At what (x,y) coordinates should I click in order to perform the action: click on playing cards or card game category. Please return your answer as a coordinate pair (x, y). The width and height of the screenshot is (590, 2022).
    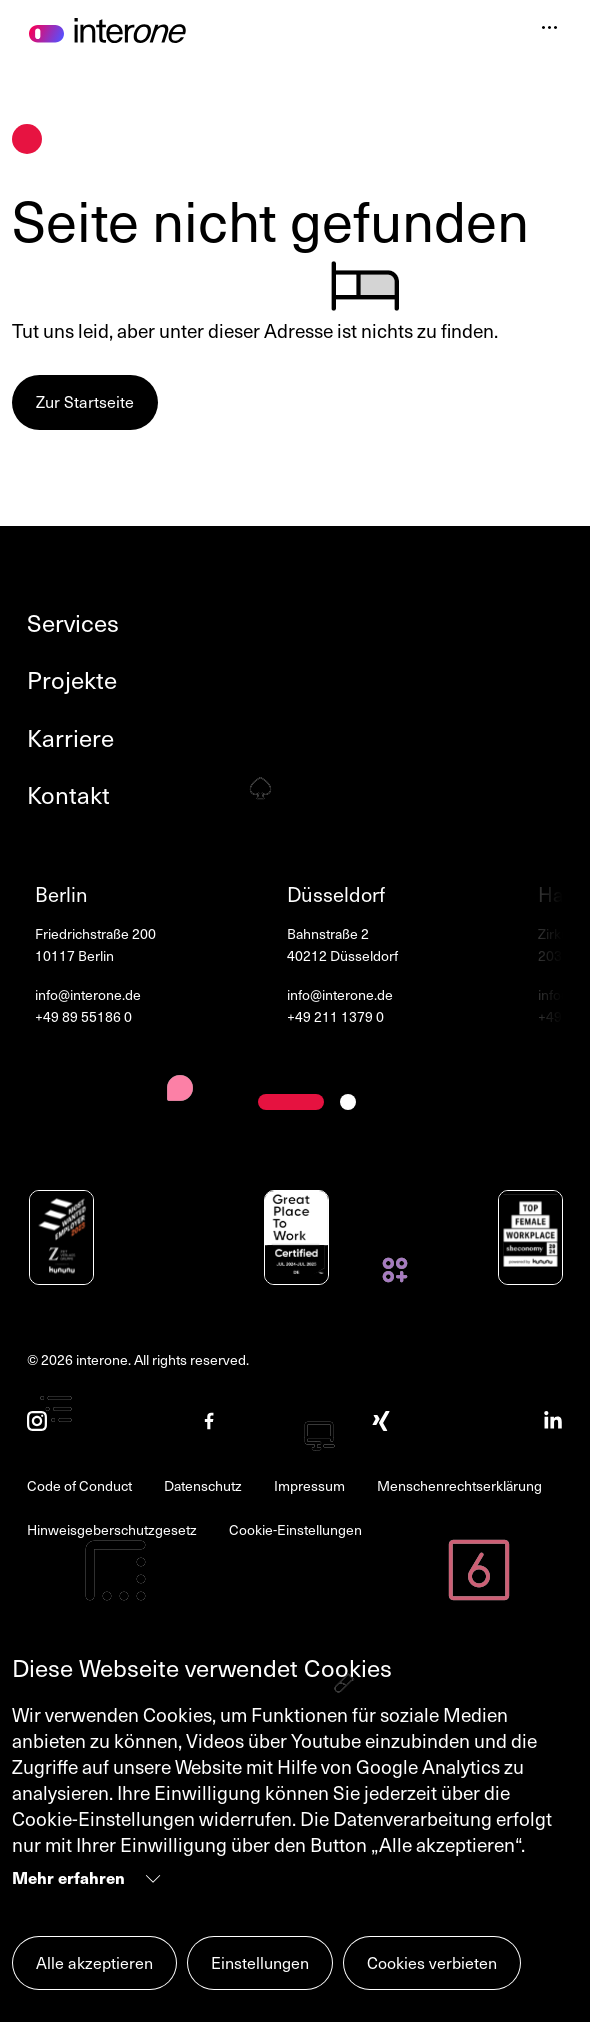
    Looking at the image, I should click on (260, 788).